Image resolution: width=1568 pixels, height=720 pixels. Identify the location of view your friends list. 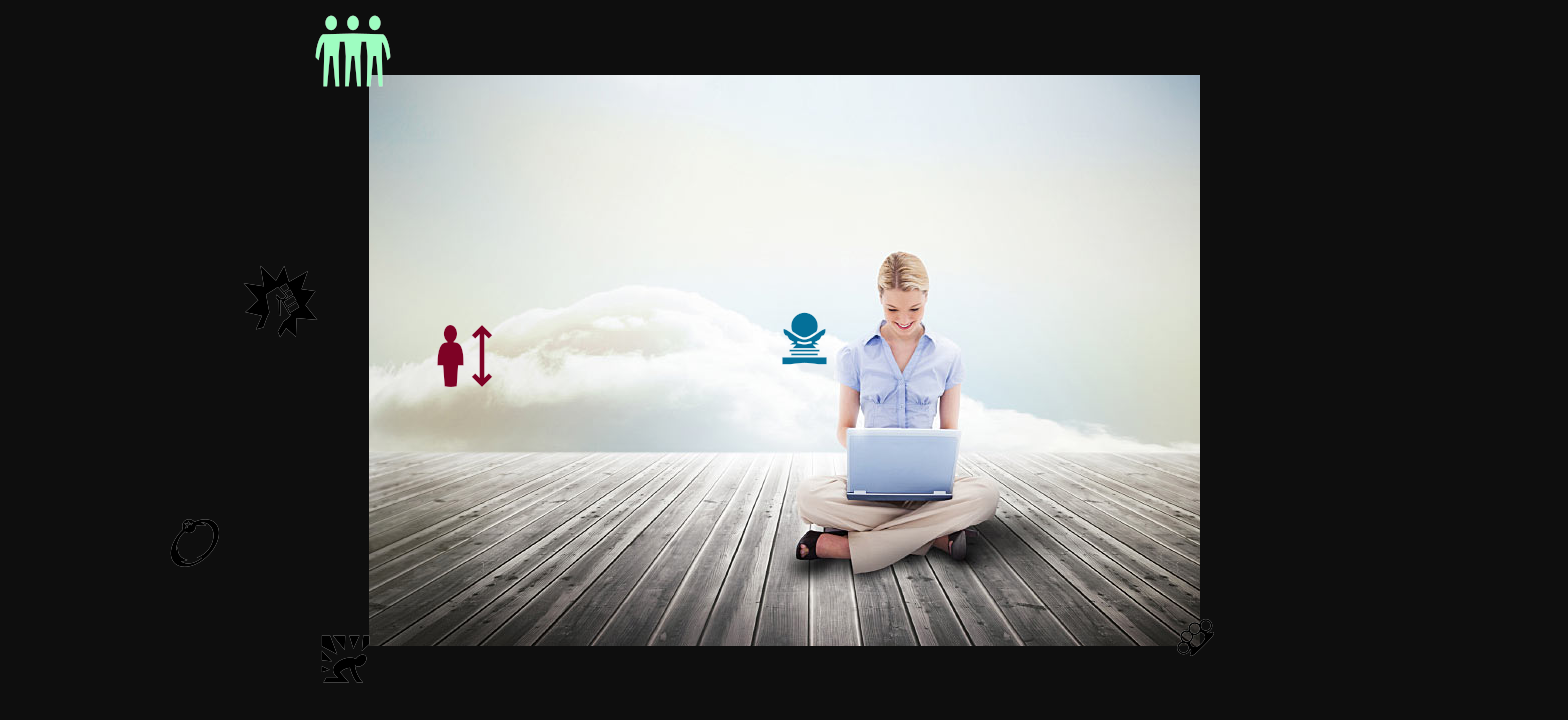
(353, 51).